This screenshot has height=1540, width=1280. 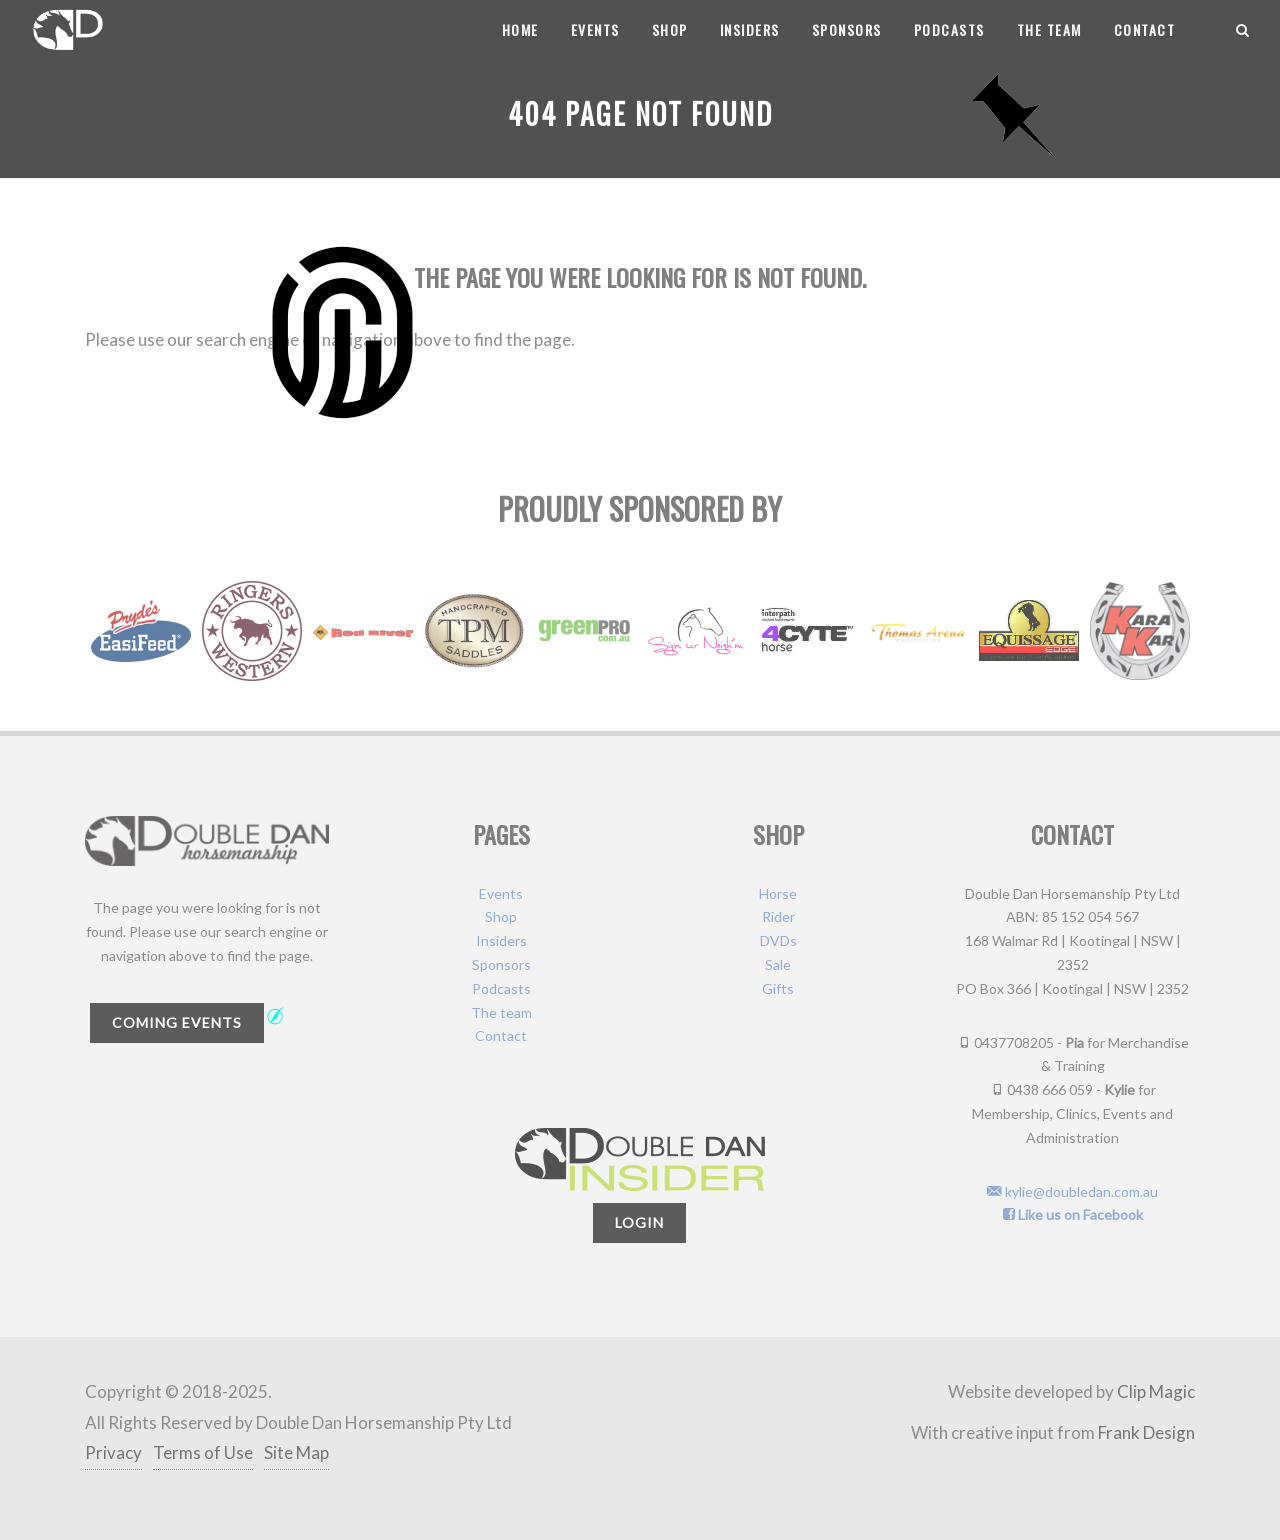 I want to click on enable fingerprint authentication, so click(x=342, y=332).